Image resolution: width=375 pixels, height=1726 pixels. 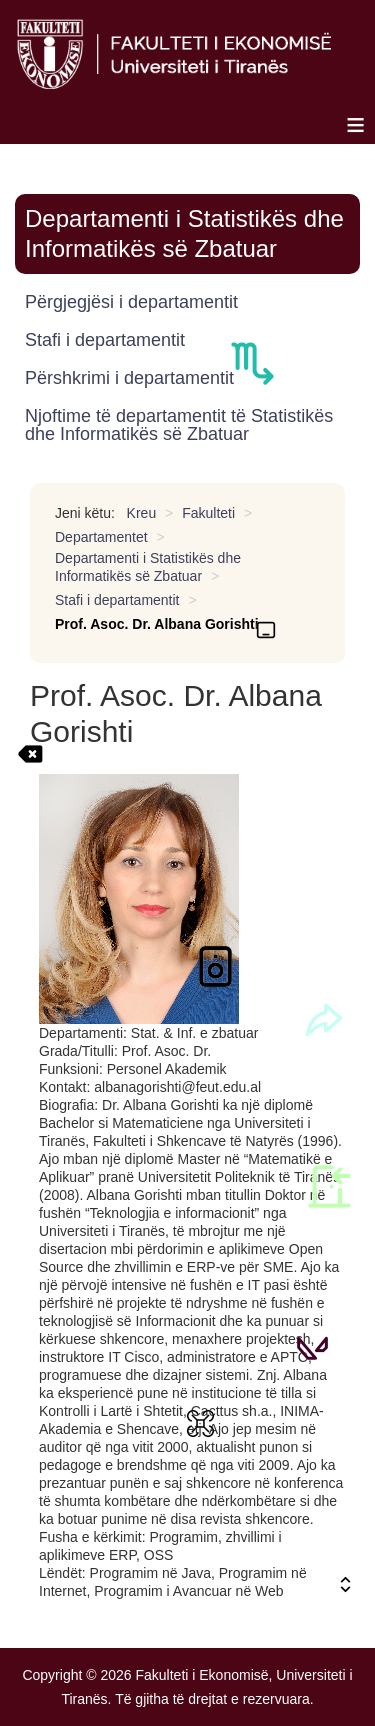 I want to click on expand or collapse a dropdown menu, so click(x=345, y=1584).